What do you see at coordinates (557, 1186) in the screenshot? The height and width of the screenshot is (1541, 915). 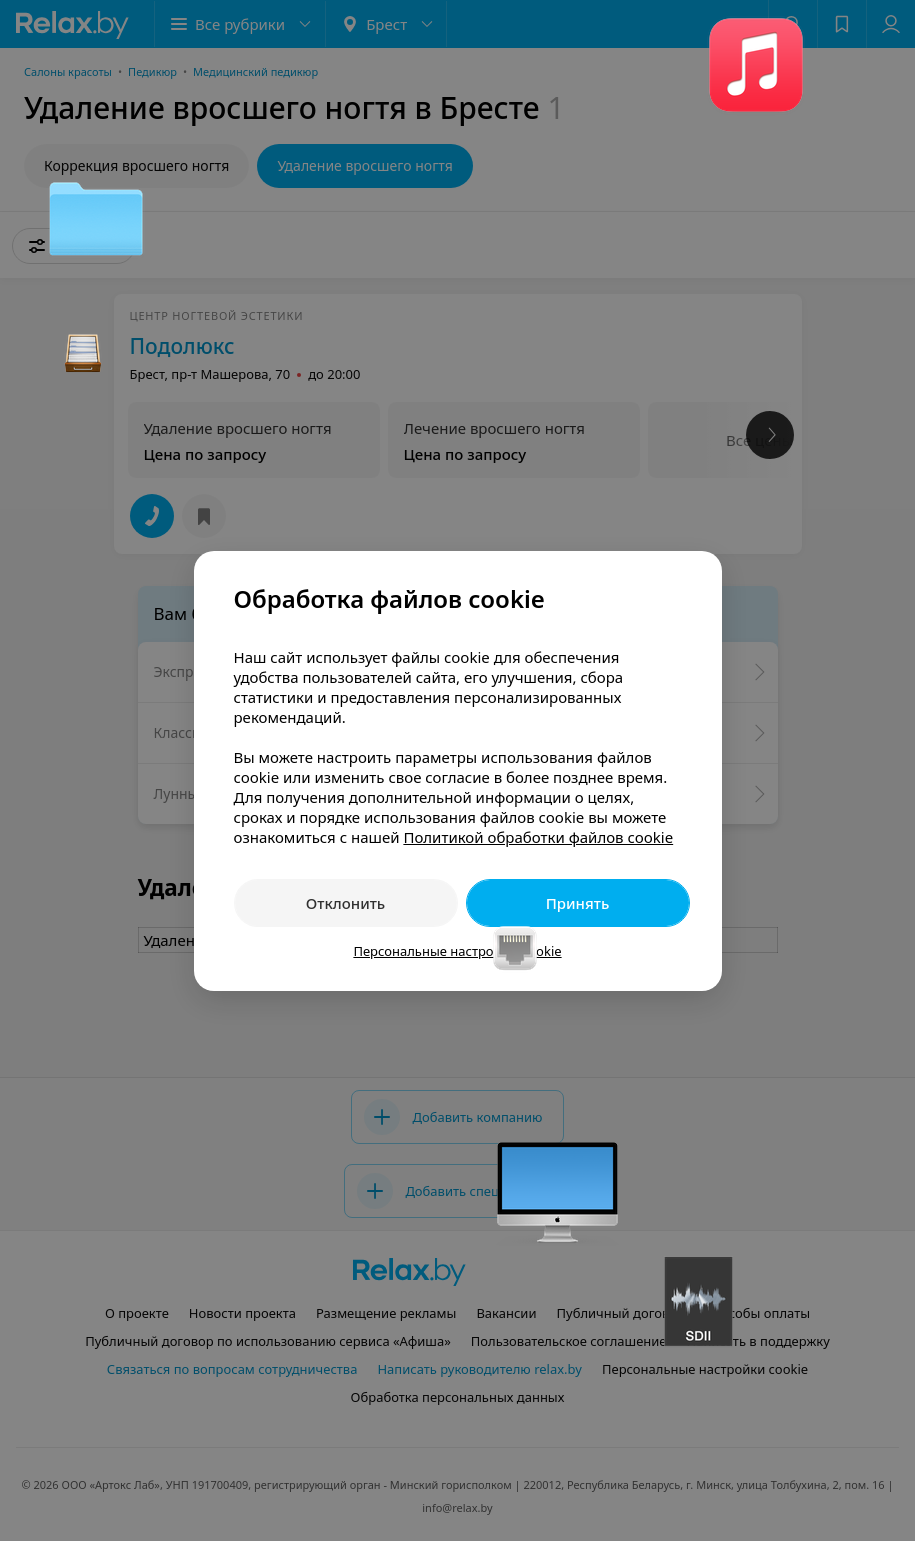 I see `represents this mac in system preferences or network settings` at bounding box center [557, 1186].